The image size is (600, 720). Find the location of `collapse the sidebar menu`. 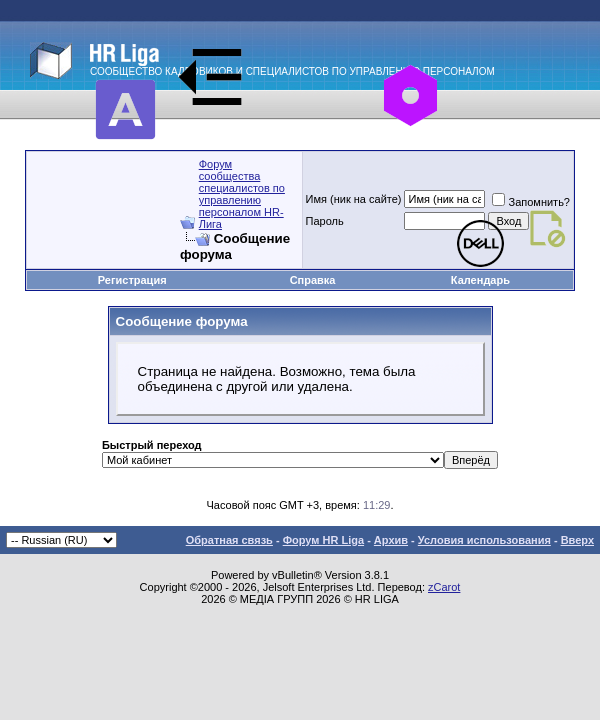

collapse the sidebar menu is located at coordinates (210, 77).